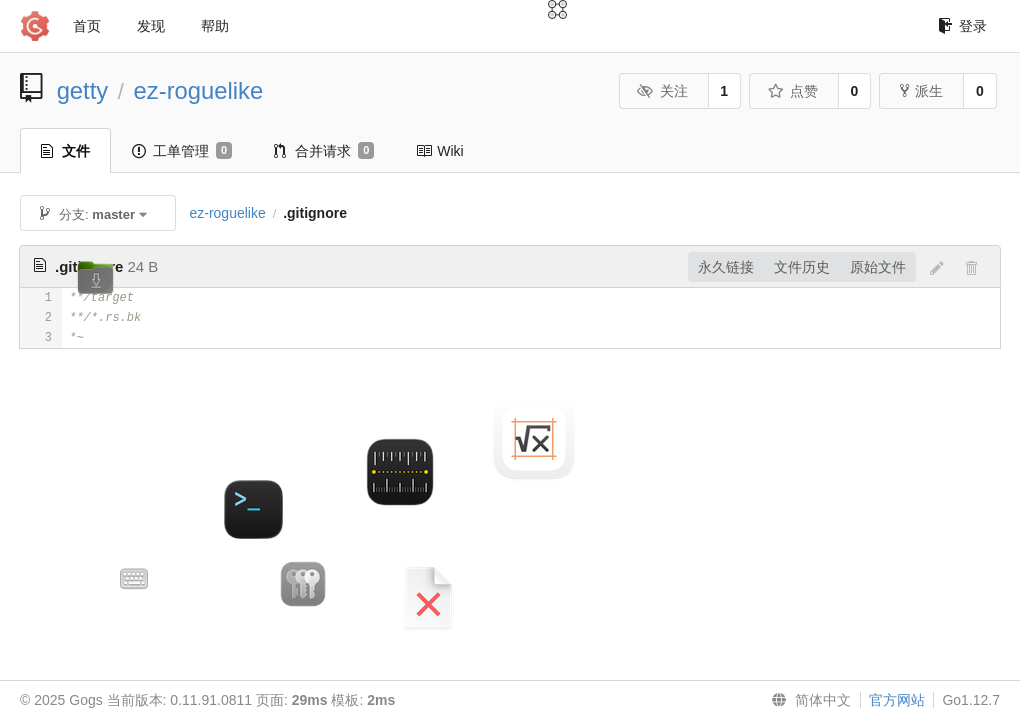 This screenshot has height=720, width=1020. I want to click on access keyboard settings, so click(134, 579).